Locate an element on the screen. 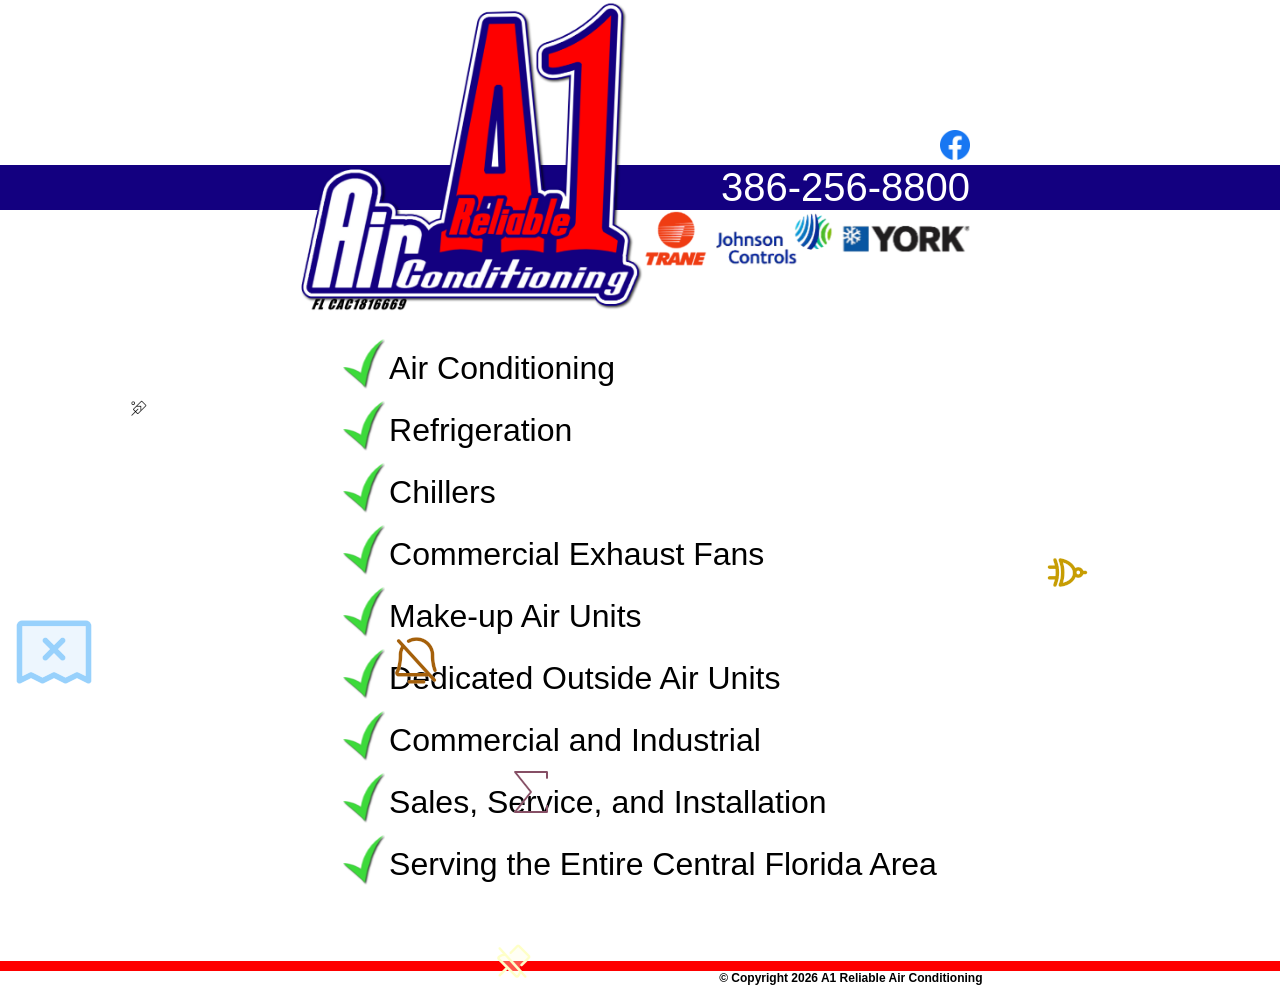 This screenshot has height=985, width=1280. access cricket sports scores or updates is located at coordinates (138, 408).